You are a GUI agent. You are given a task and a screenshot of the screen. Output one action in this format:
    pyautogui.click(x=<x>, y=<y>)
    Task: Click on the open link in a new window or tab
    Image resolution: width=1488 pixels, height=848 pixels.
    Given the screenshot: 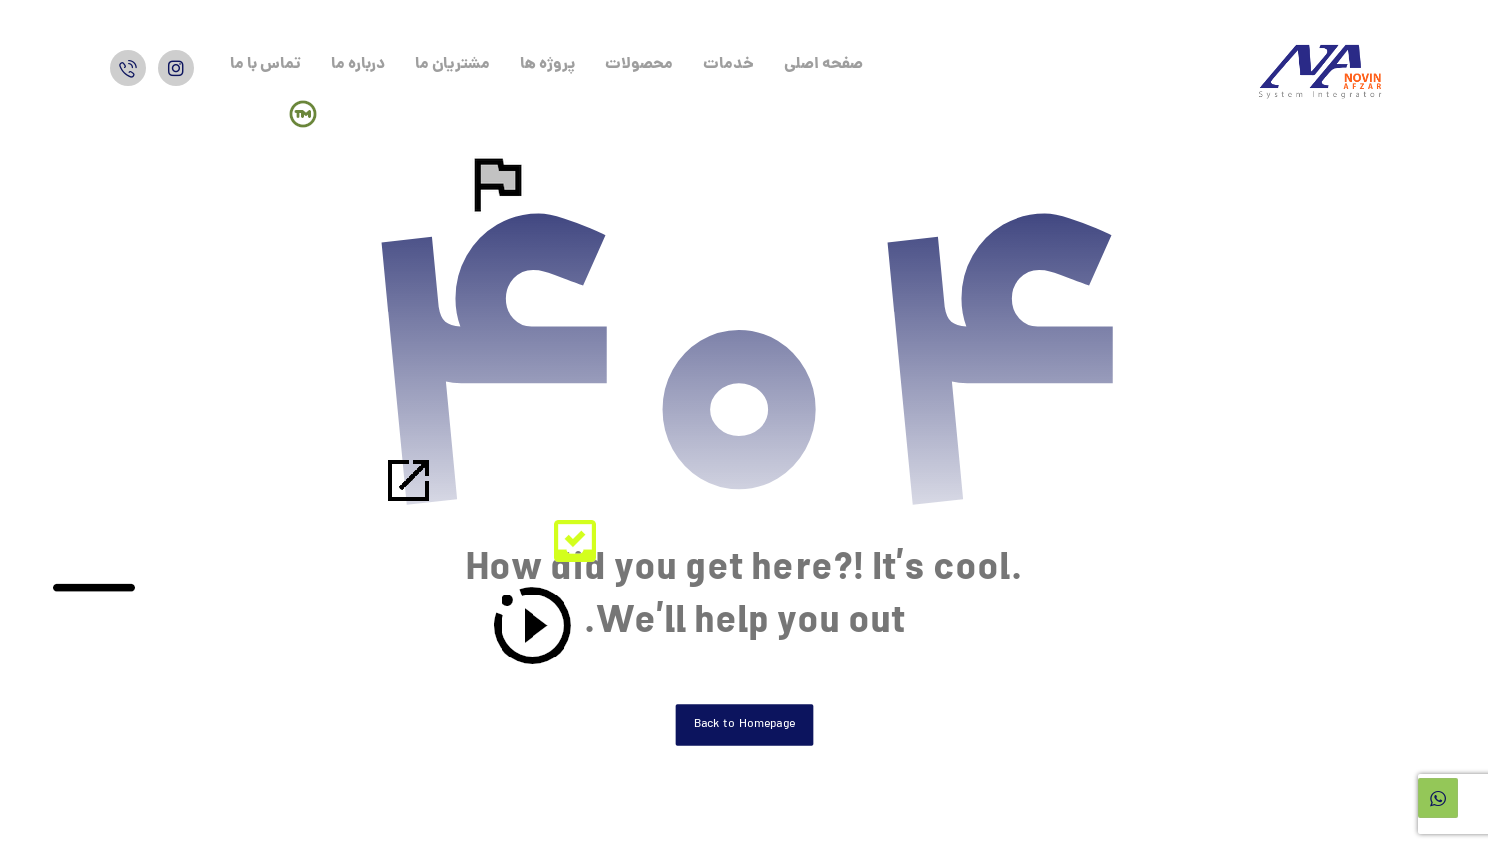 What is the action you would take?
    pyautogui.click(x=408, y=480)
    